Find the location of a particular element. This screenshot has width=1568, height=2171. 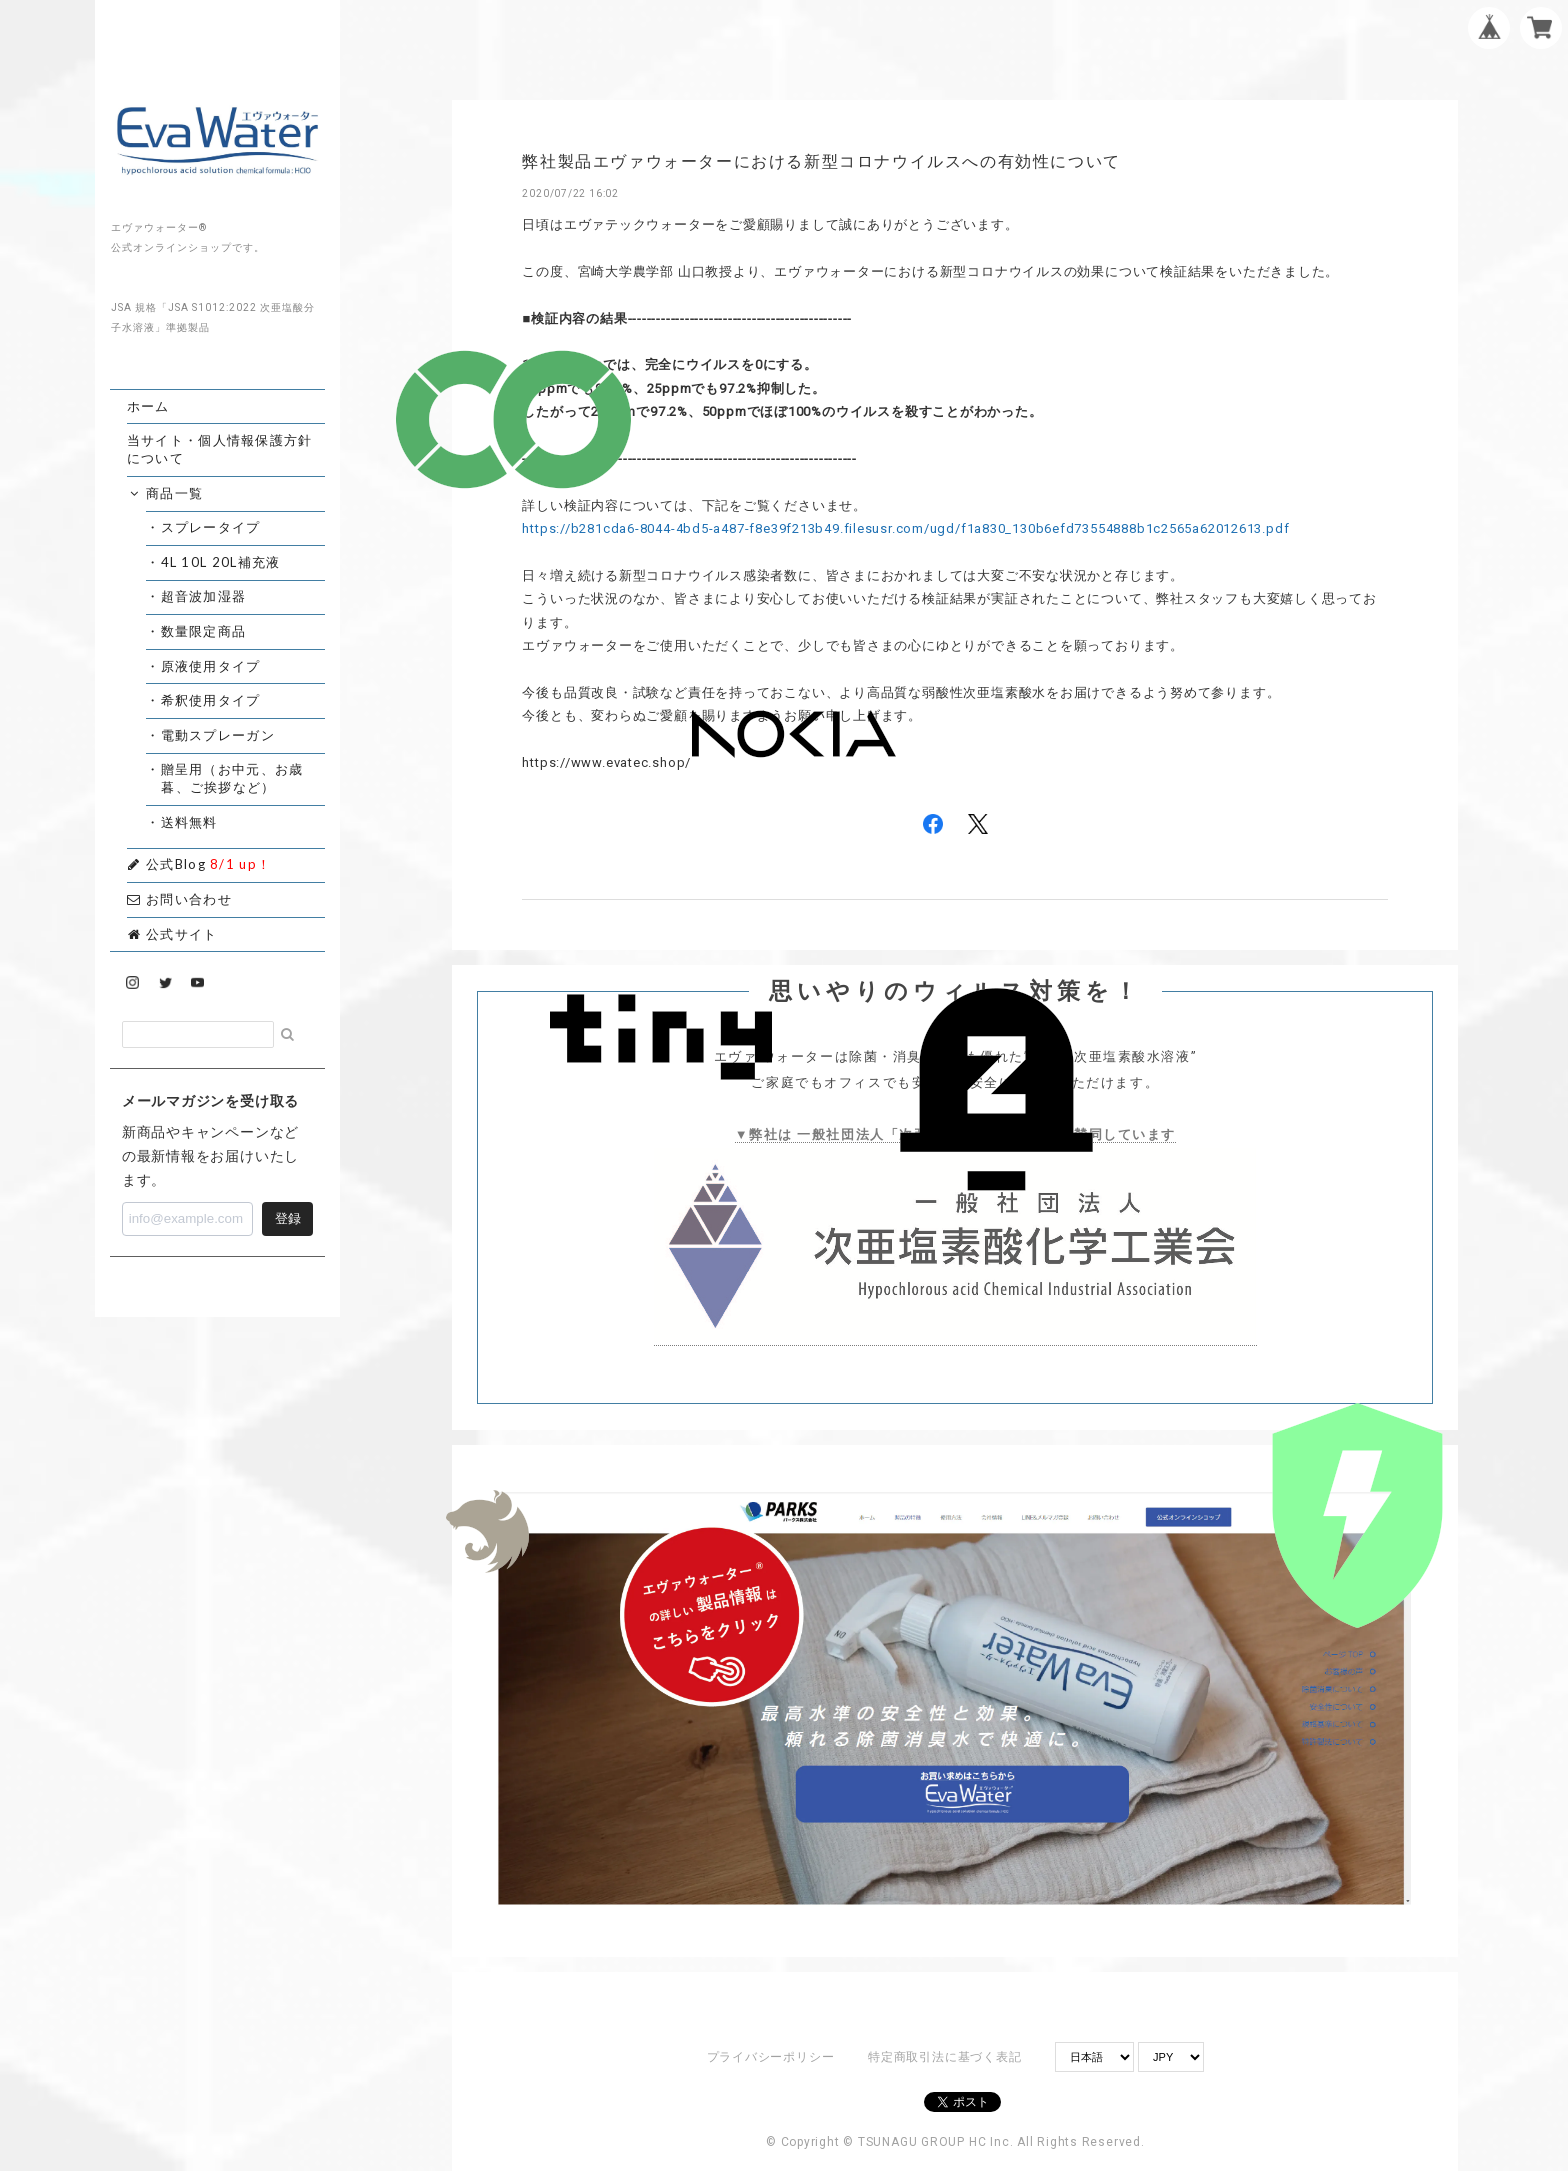

NestJS framework logo is located at coordinates (487, 1531).